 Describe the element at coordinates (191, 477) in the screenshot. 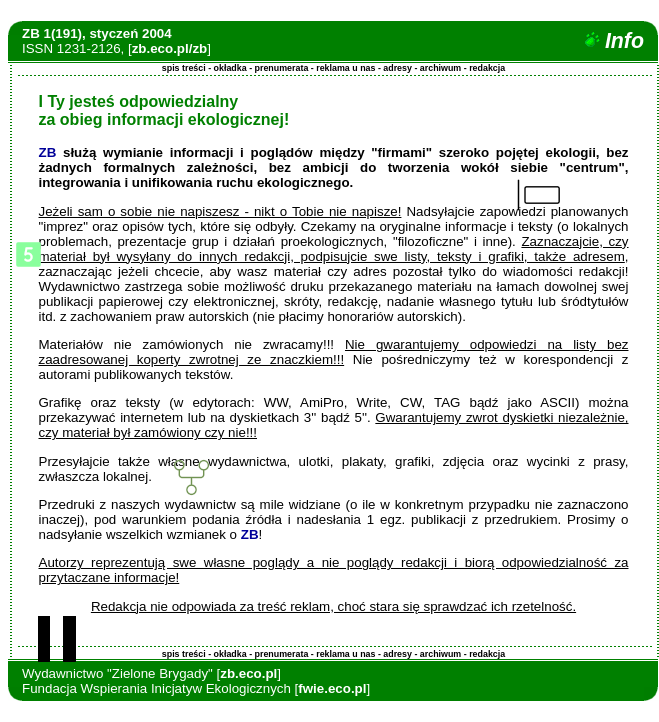

I see `fork a repository or branch` at that location.